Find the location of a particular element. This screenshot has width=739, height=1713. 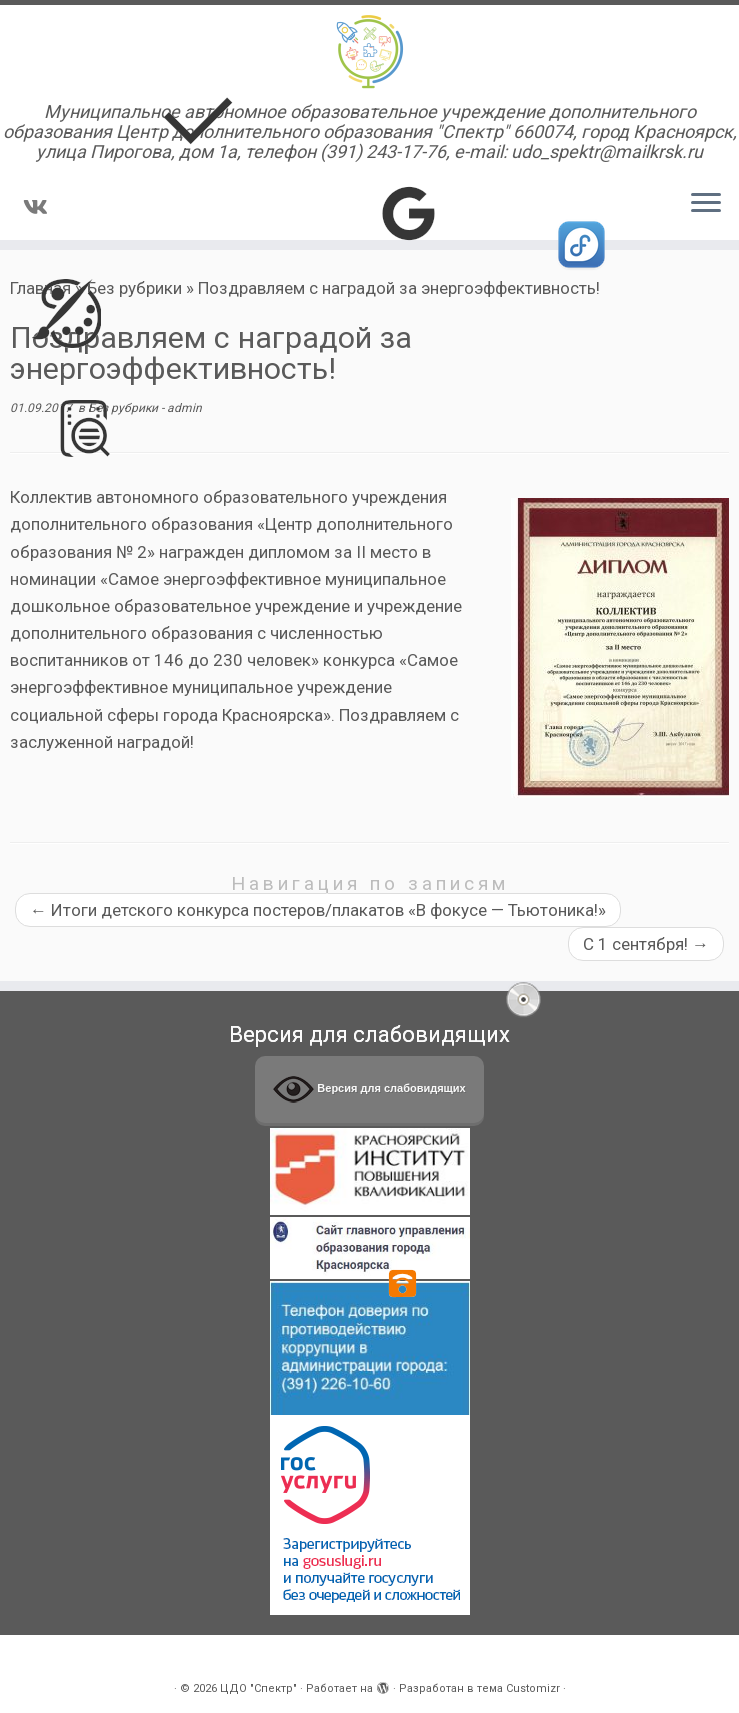

indicates a DVD-RAM disc or optical media device is located at coordinates (523, 999).